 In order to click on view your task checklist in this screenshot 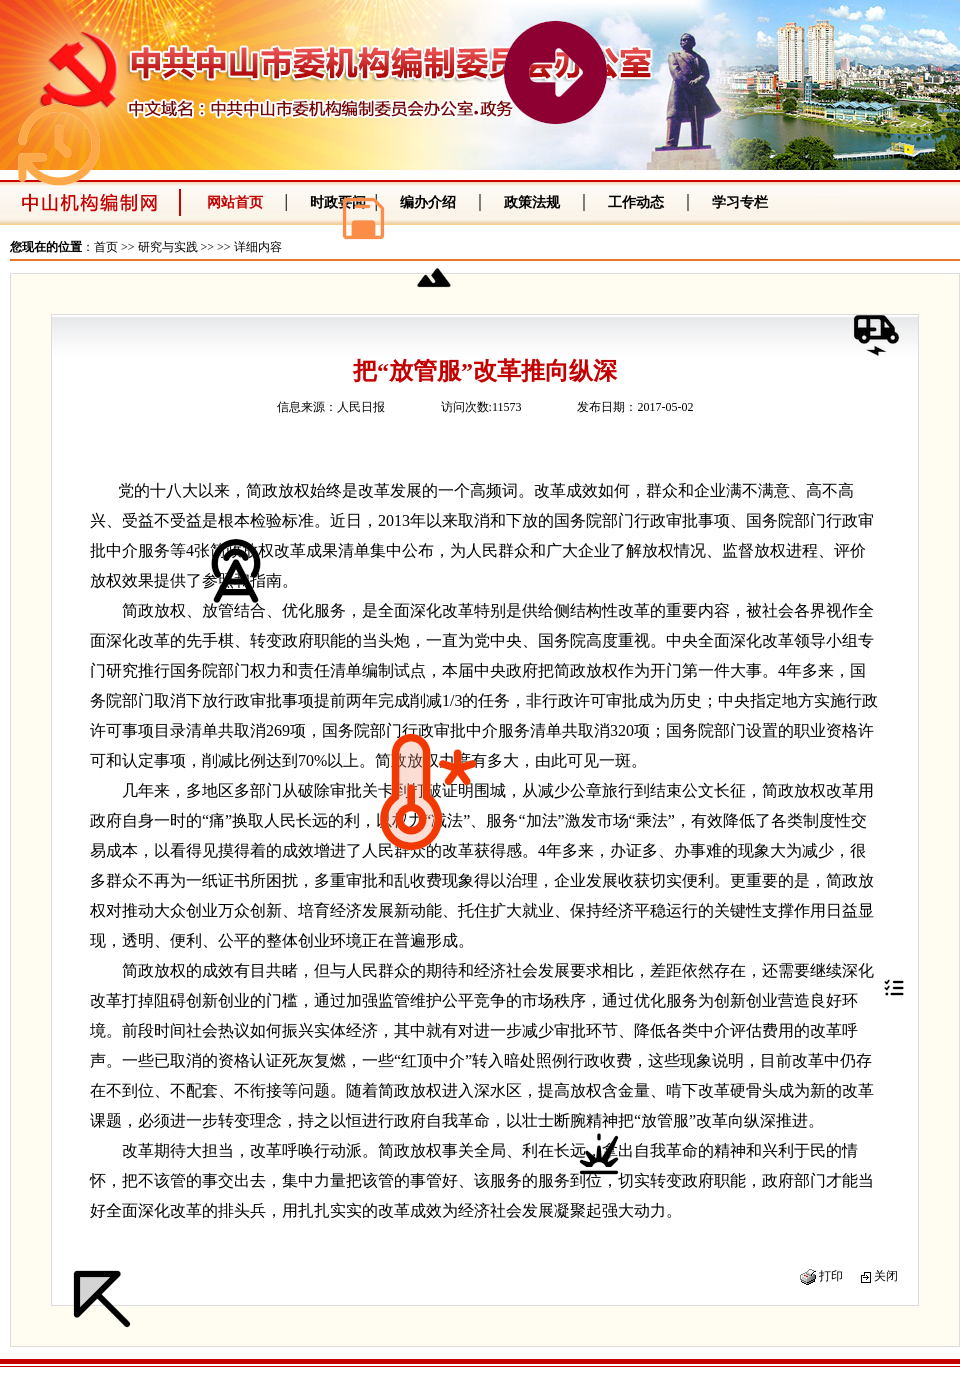, I will do `click(894, 988)`.